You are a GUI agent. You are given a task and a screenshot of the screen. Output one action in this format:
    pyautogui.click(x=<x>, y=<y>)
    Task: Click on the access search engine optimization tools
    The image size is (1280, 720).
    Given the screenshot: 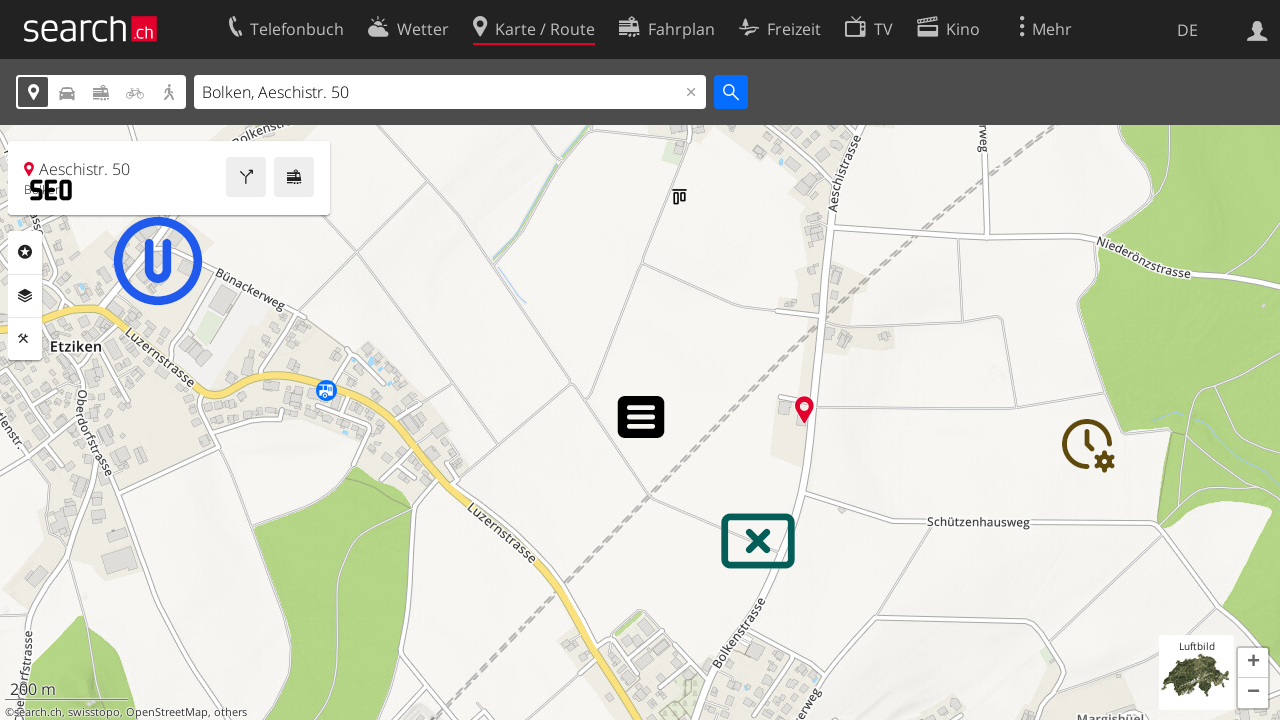 What is the action you would take?
    pyautogui.click(x=51, y=190)
    